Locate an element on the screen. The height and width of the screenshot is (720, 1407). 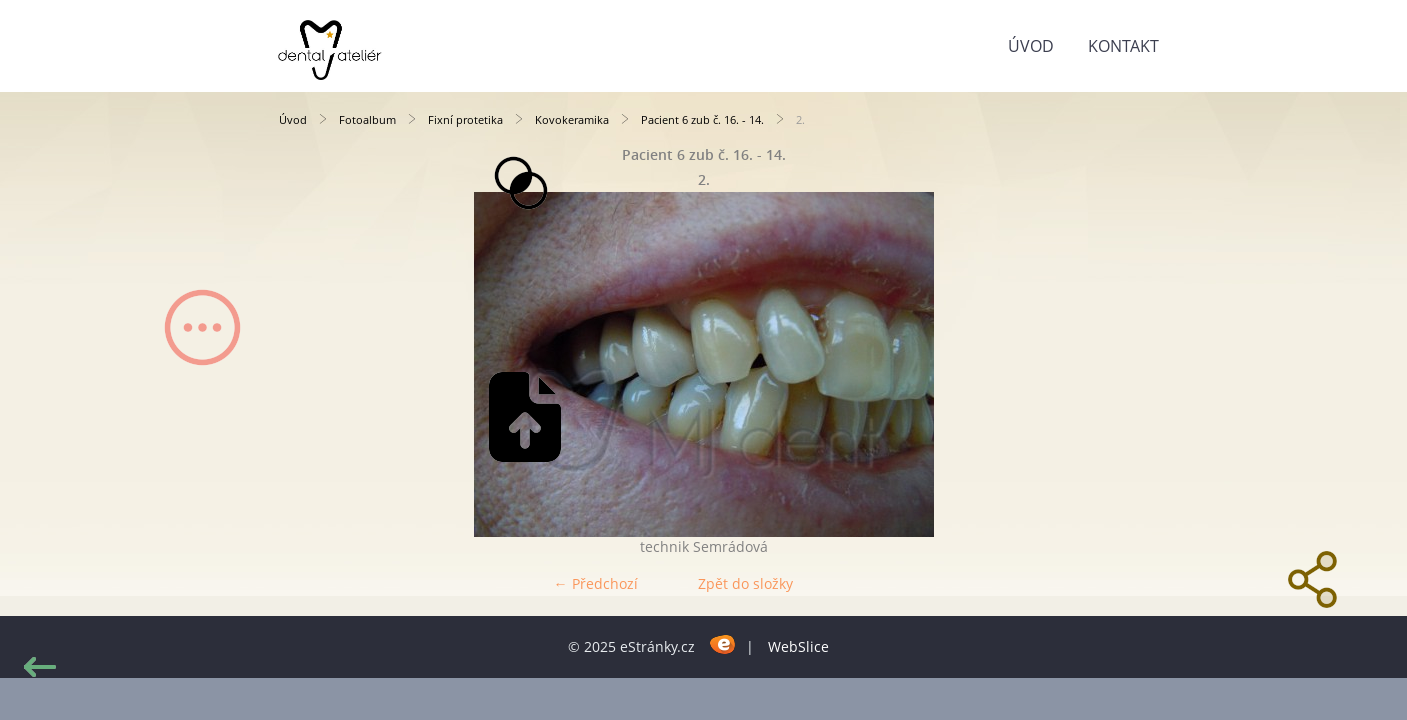
share content to social networks is located at coordinates (1314, 579).